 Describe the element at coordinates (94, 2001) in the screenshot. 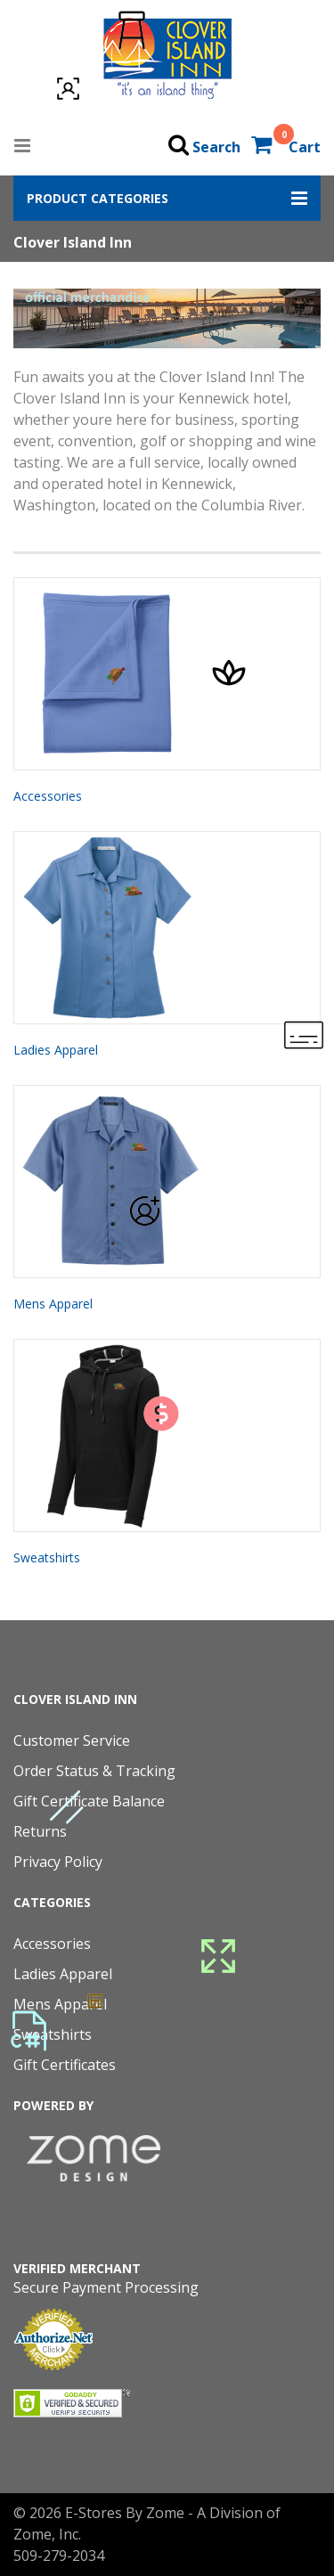

I see `indicates elevator access or location` at that location.